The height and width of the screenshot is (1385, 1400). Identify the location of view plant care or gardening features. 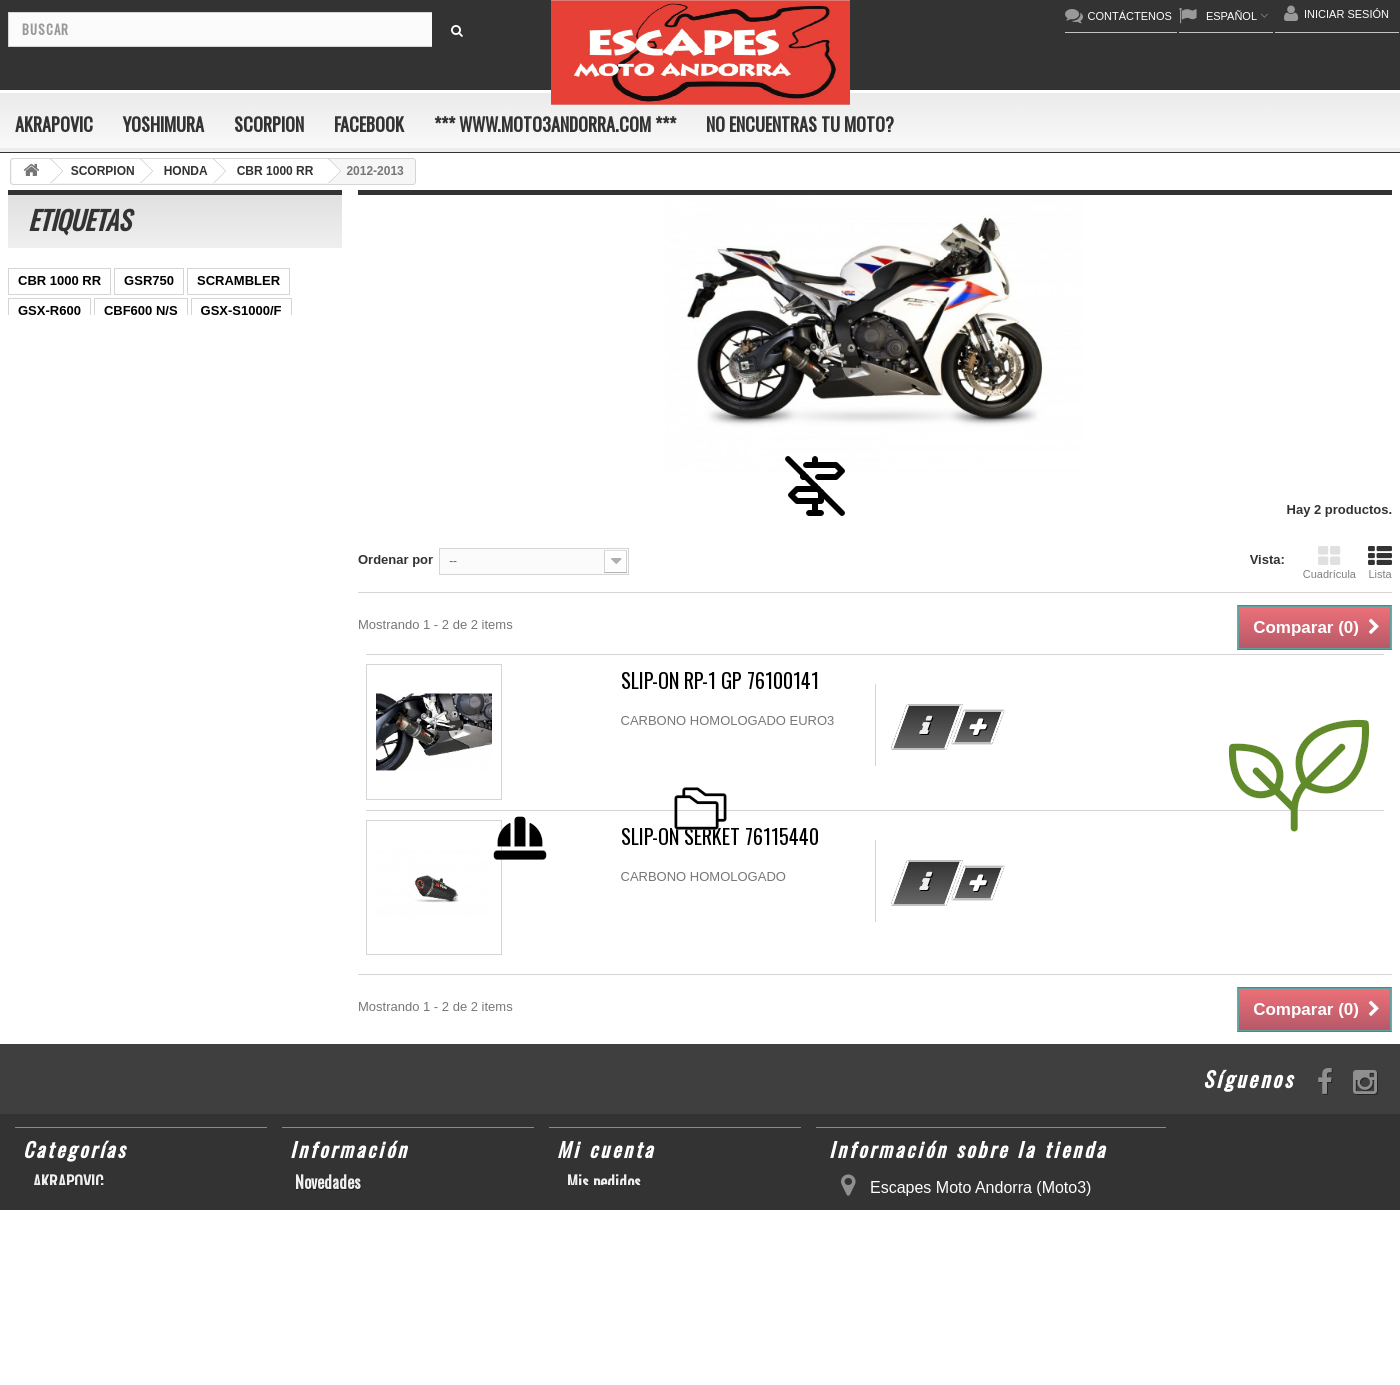
(1299, 771).